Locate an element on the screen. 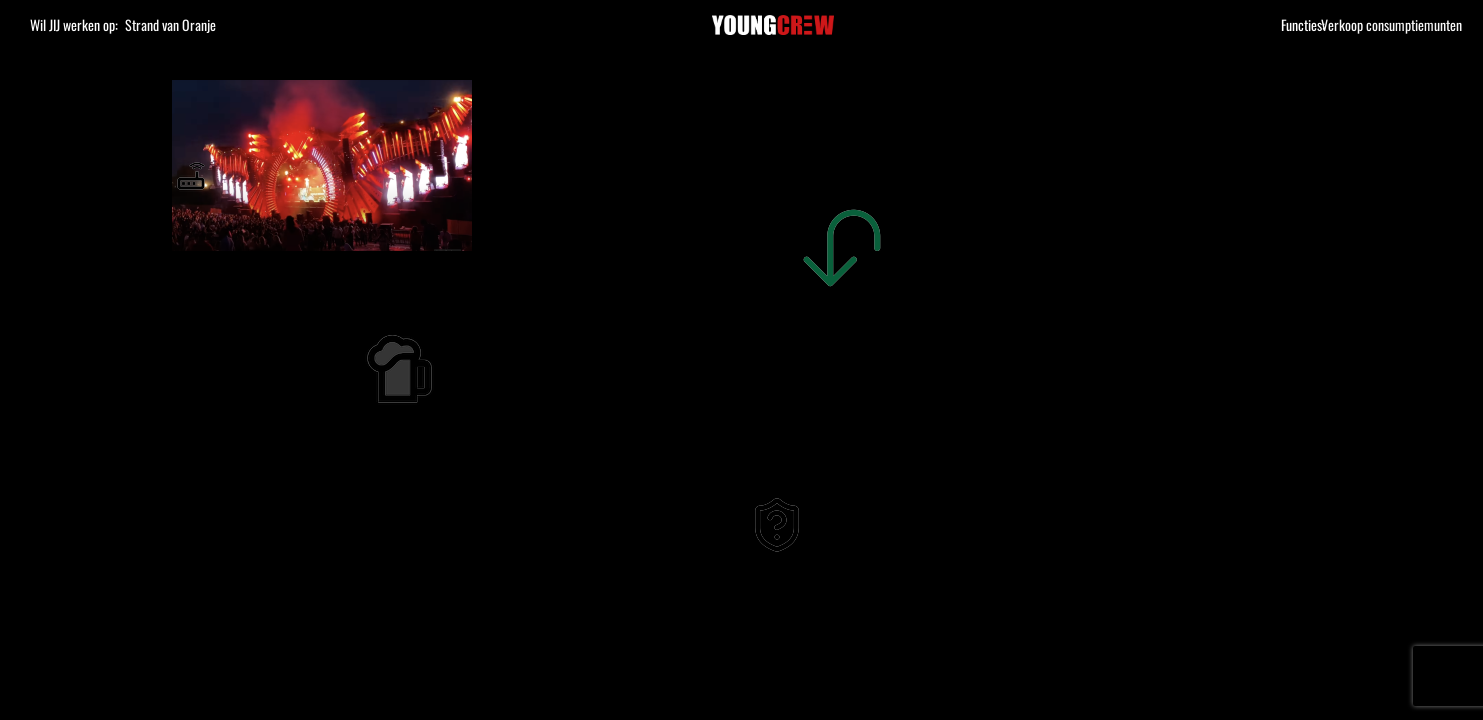 The height and width of the screenshot is (720, 1483). redo an action is located at coordinates (842, 248).